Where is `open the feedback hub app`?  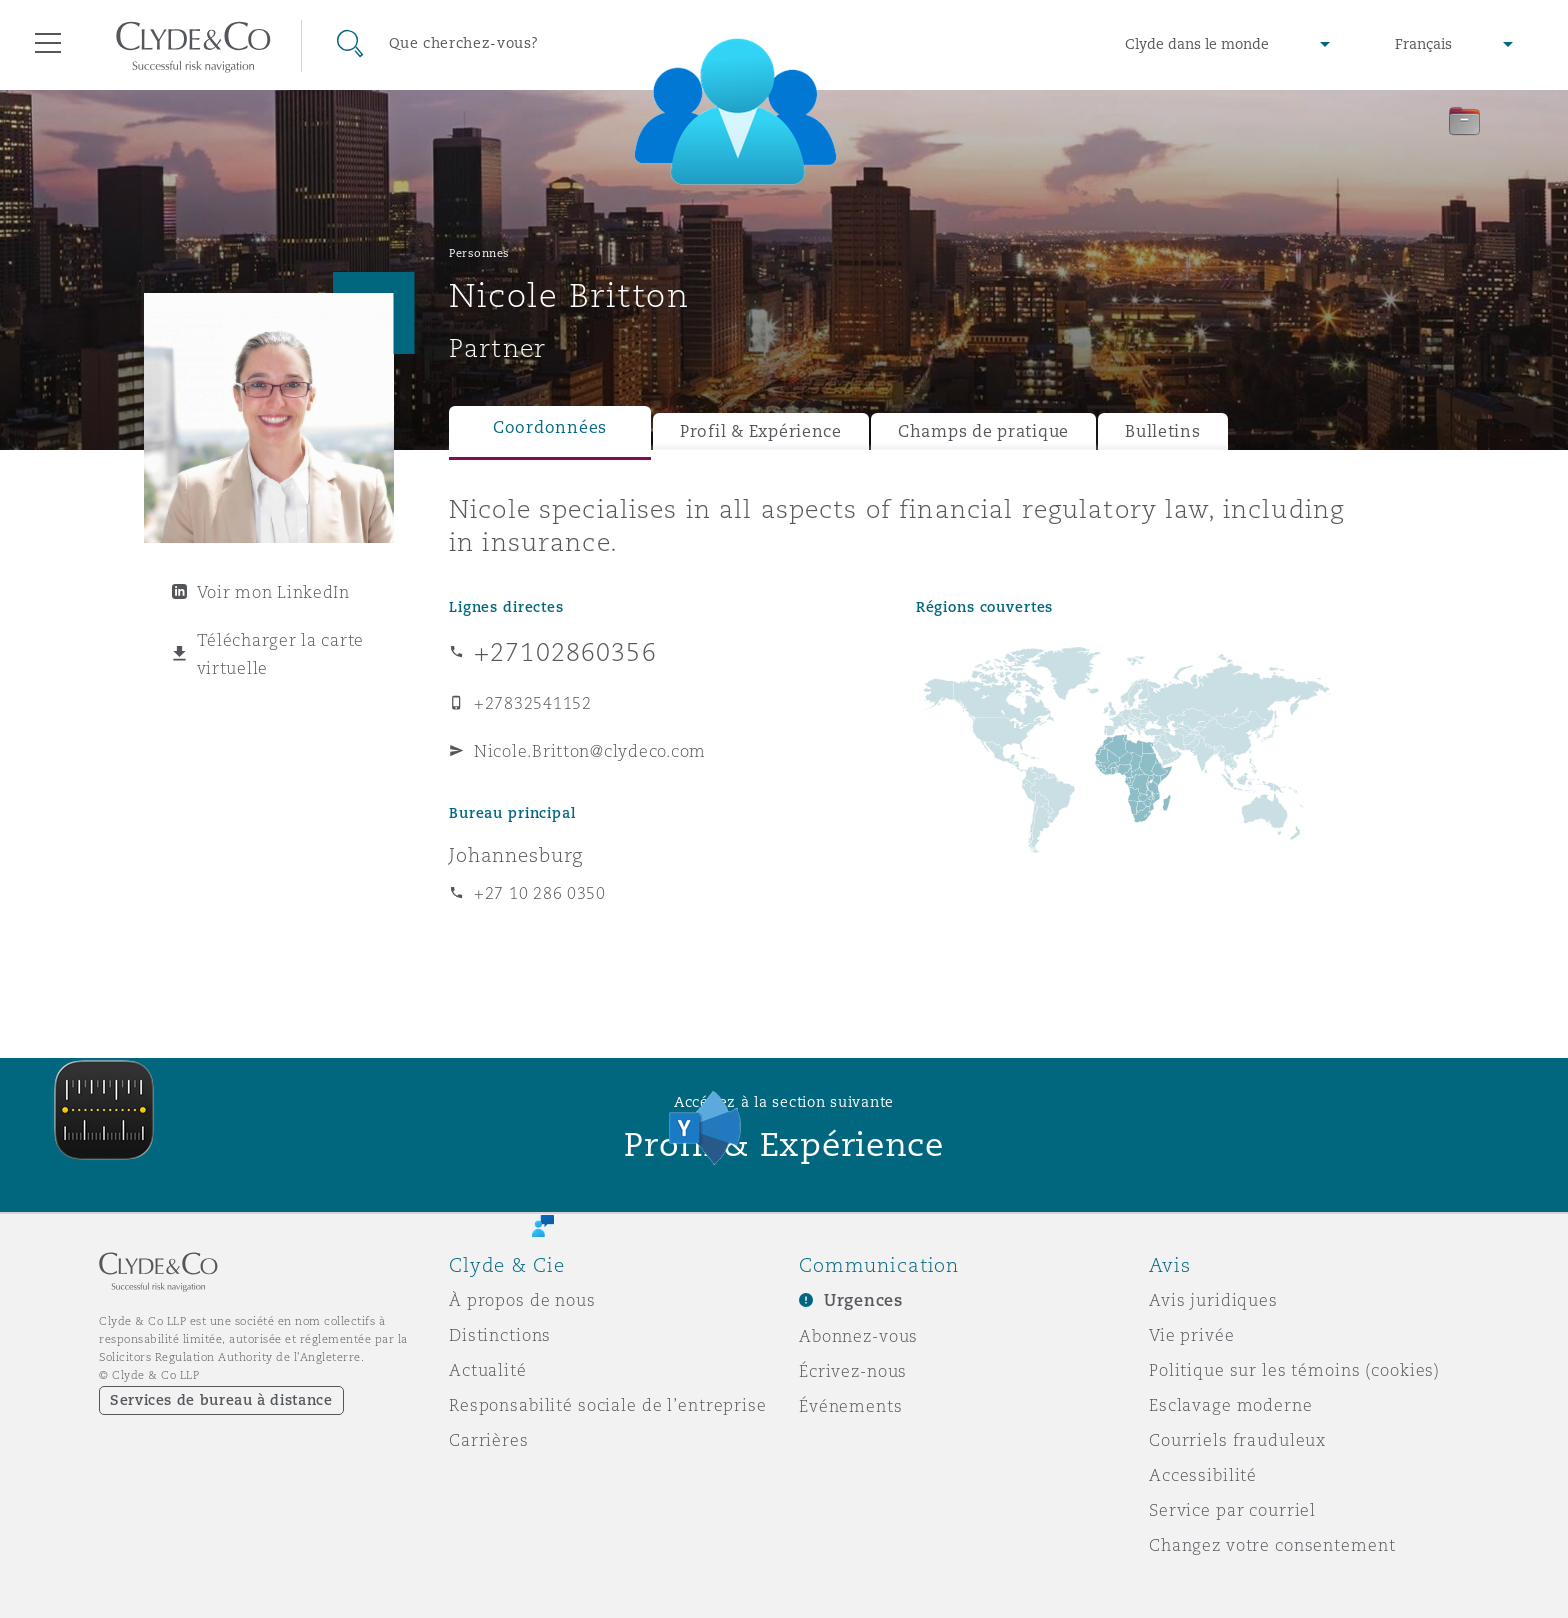
open the feedback hub app is located at coordinates (543, 1226).